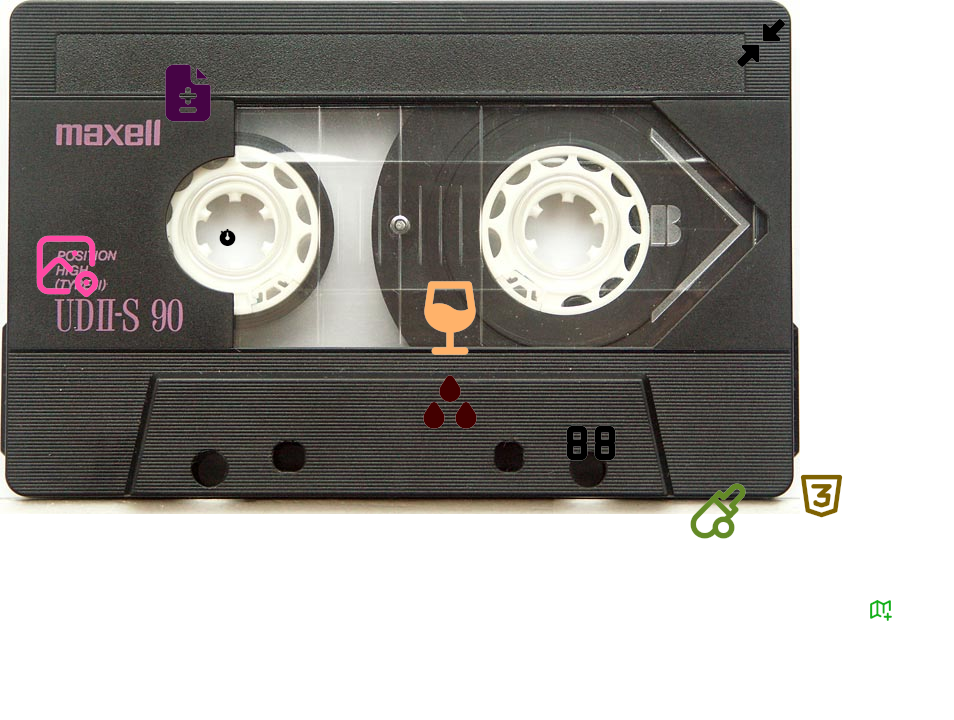 This screenshot has width=954, height=720. I want to click on view file differences or changes, so click(188, 93).